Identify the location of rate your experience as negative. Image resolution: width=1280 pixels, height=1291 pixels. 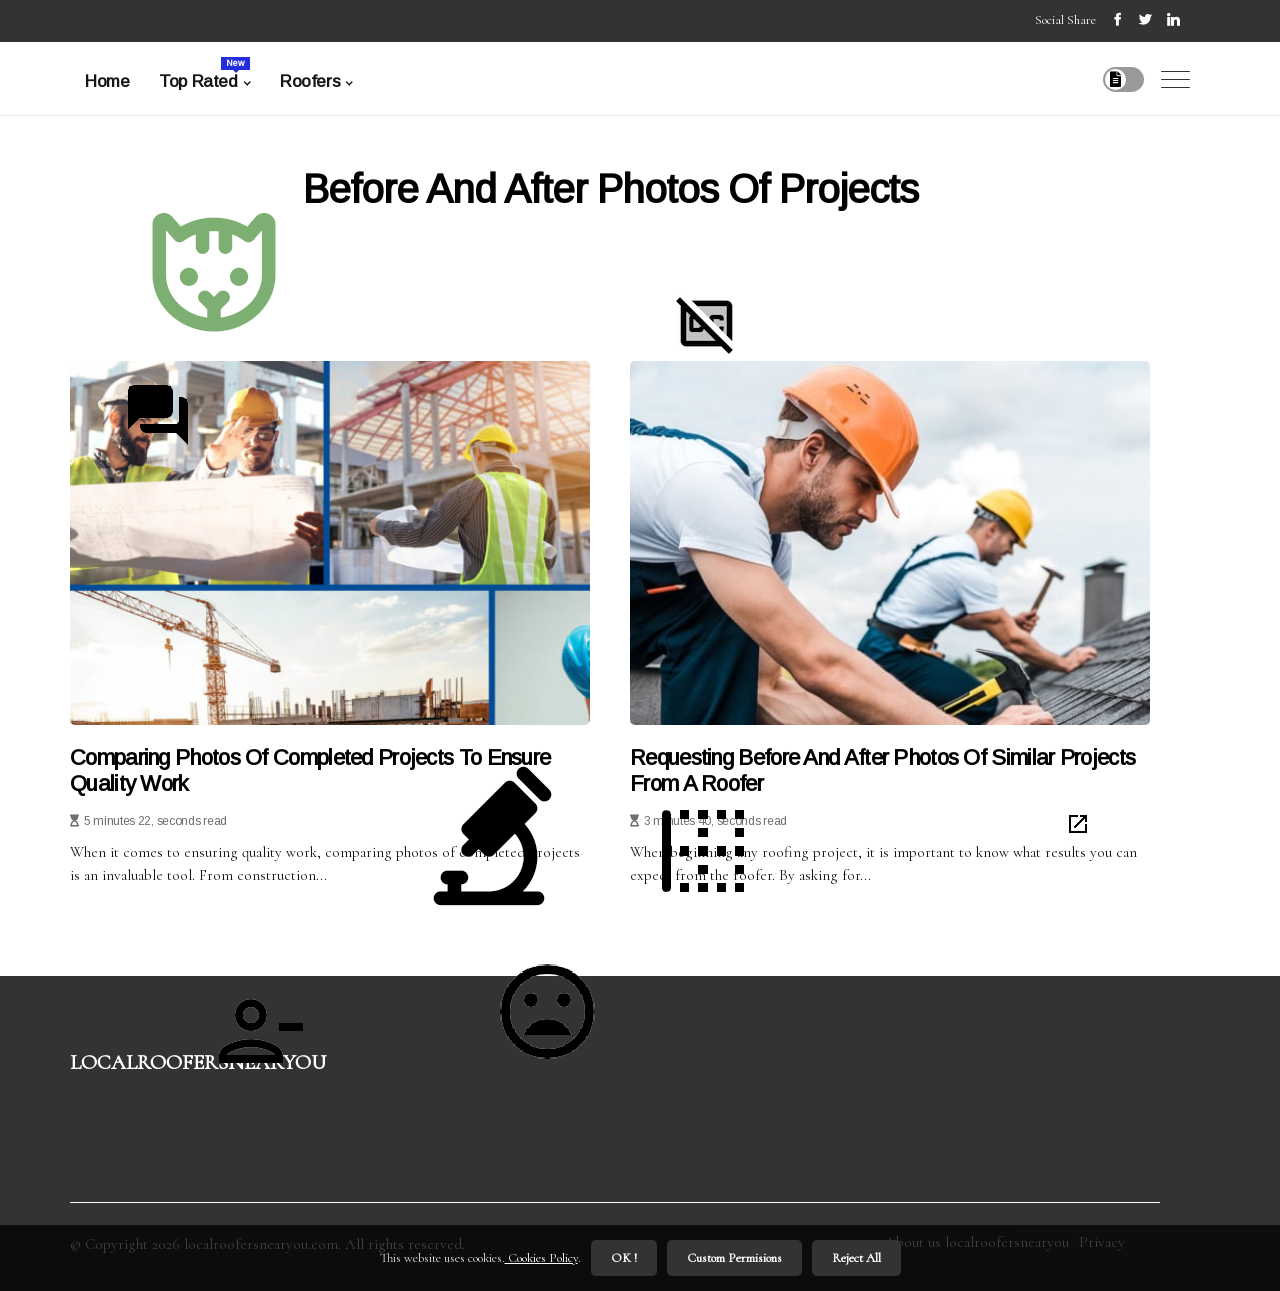
(547, 1011).